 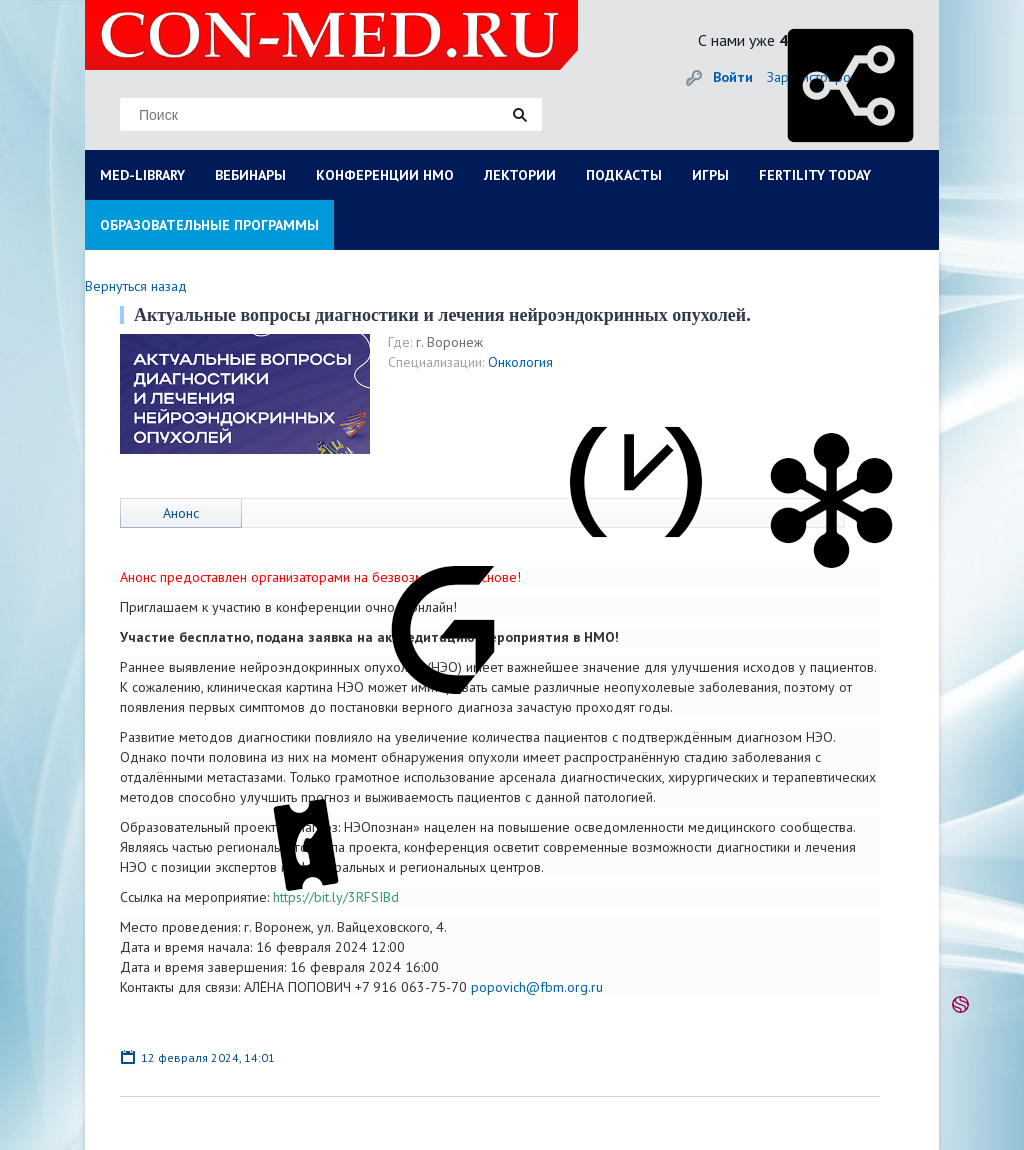 What do you see at coordinates (960, 1004) in the screenshot?
I see `open the spond app` at bounding box center [960, 1004].